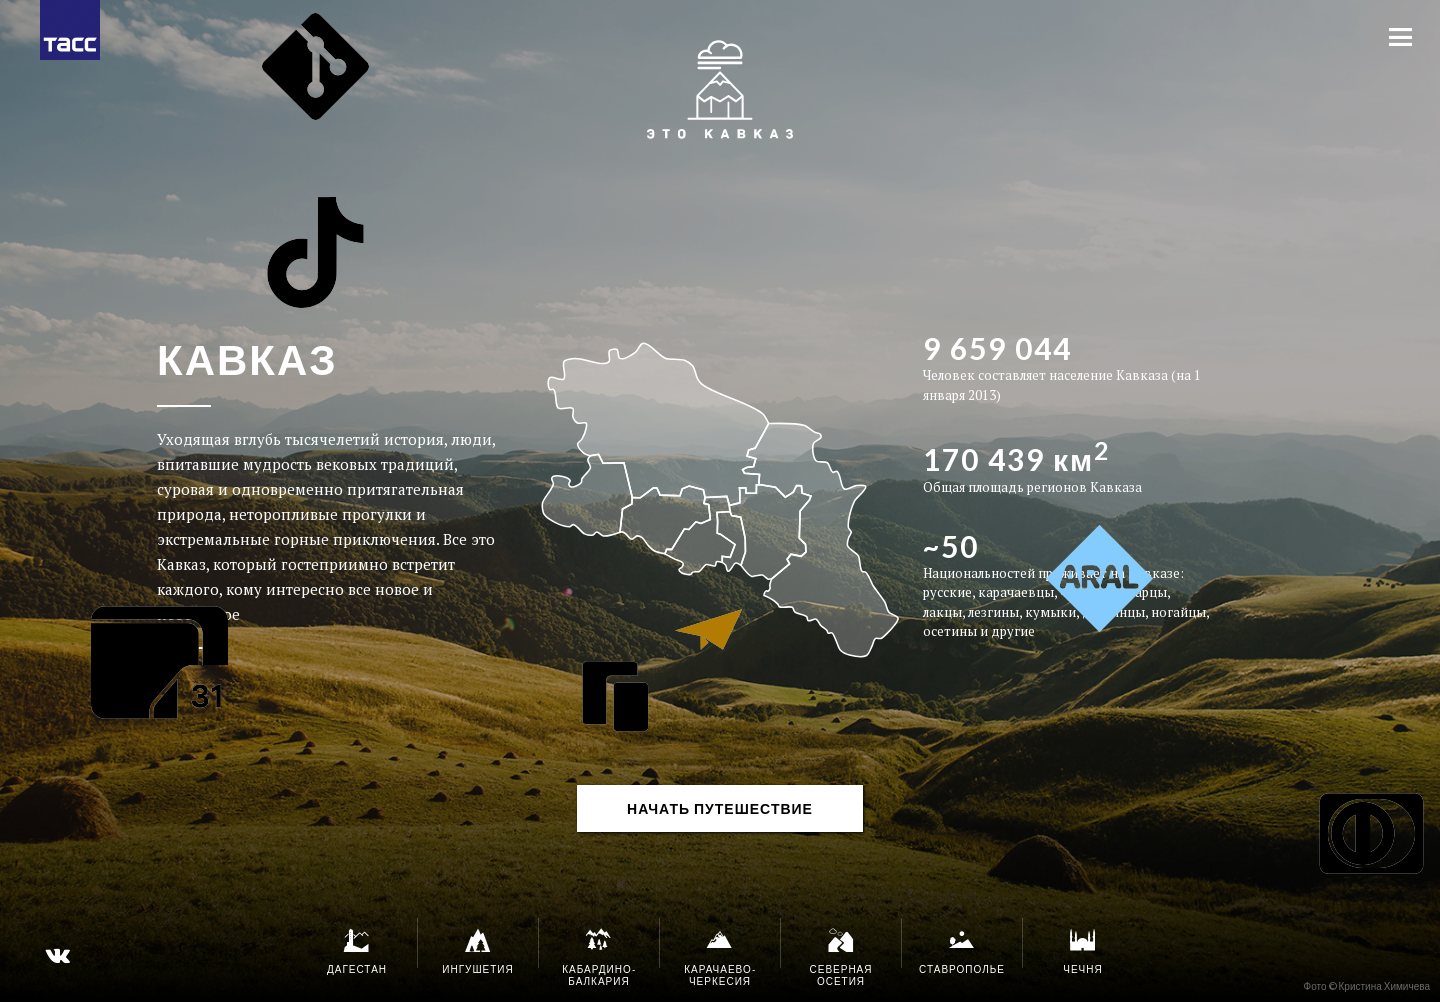  I want to click on aral gas station brand logo, so click(1099, 578).